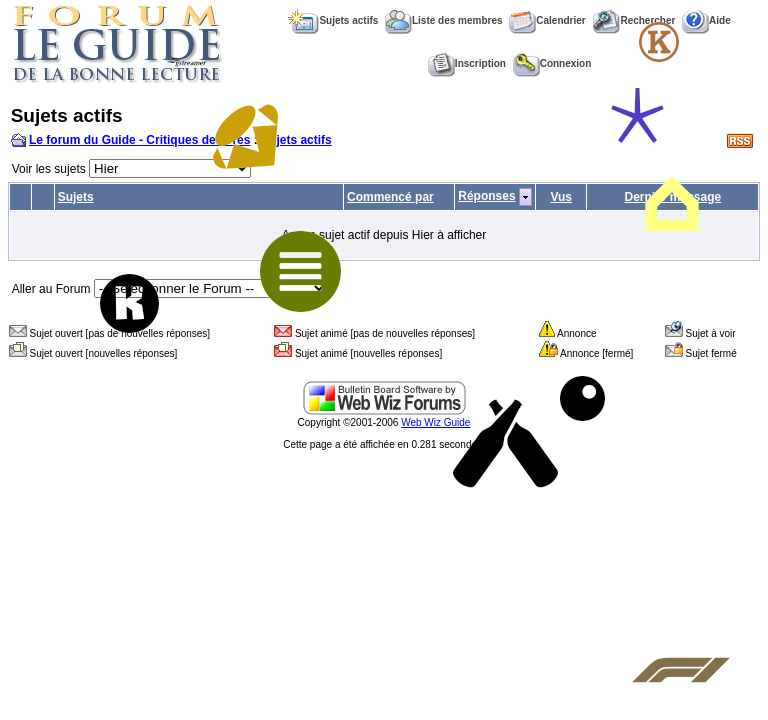 This screenshot has width=768, height=720. What do you see at coordinates (672, 204) in the screenshot?
I see `open google home app` at bounding box center [672, 204].